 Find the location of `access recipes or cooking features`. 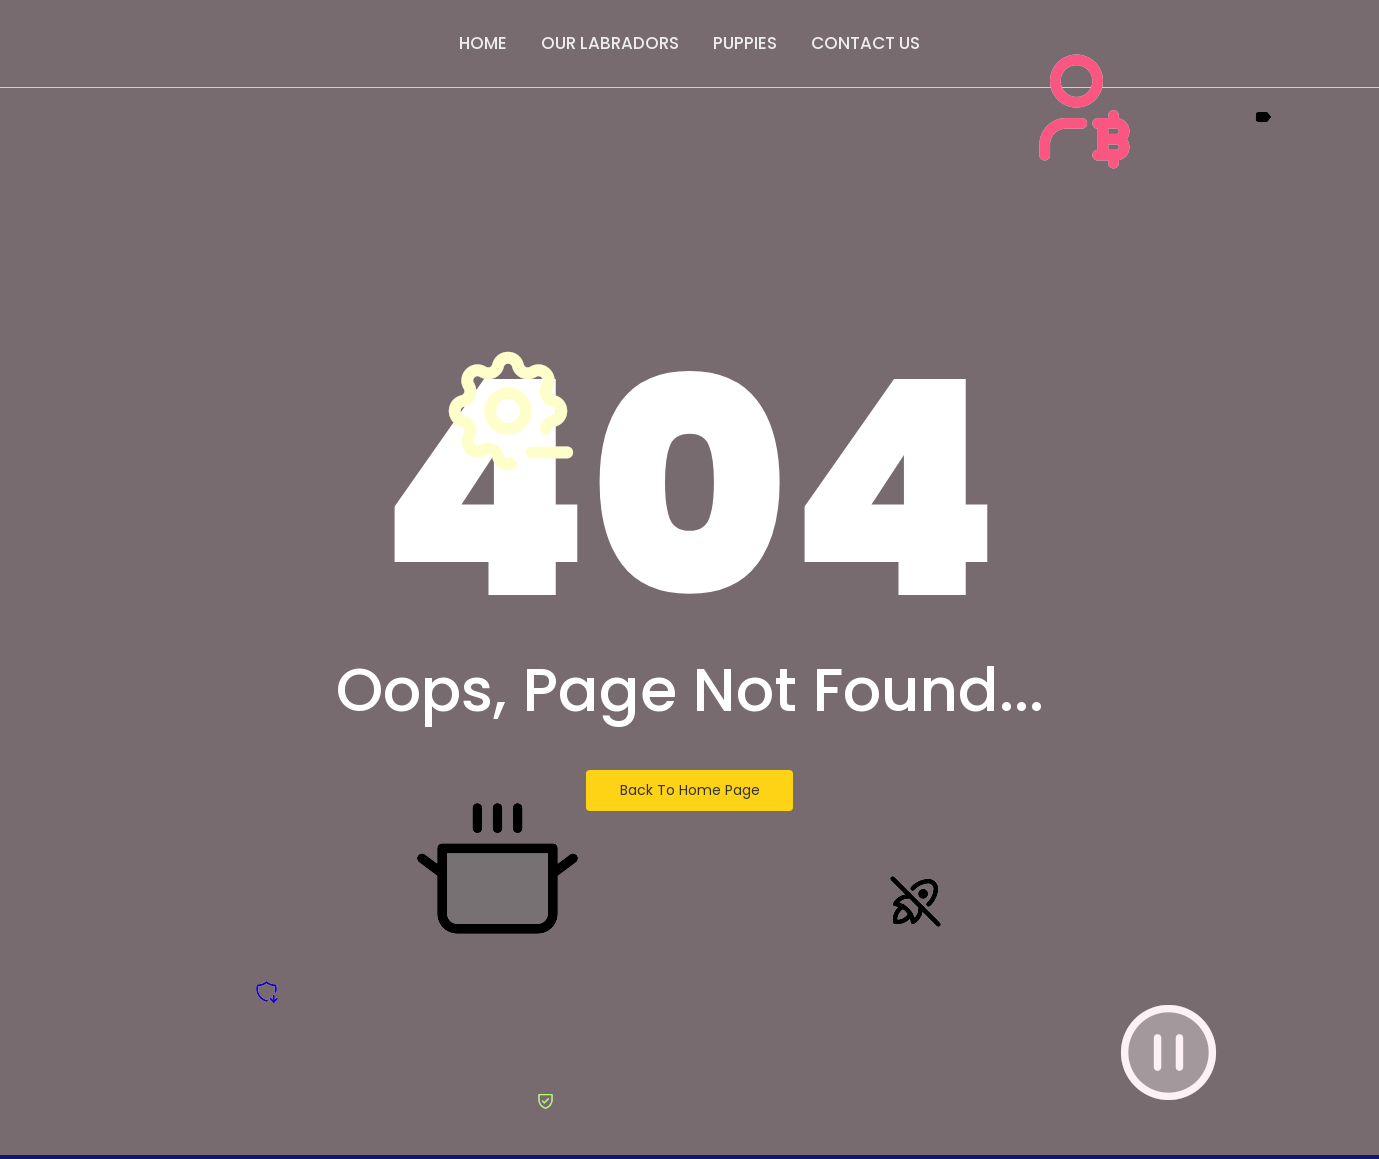

access recipes or cooking features is located at coordinates (497, 878).